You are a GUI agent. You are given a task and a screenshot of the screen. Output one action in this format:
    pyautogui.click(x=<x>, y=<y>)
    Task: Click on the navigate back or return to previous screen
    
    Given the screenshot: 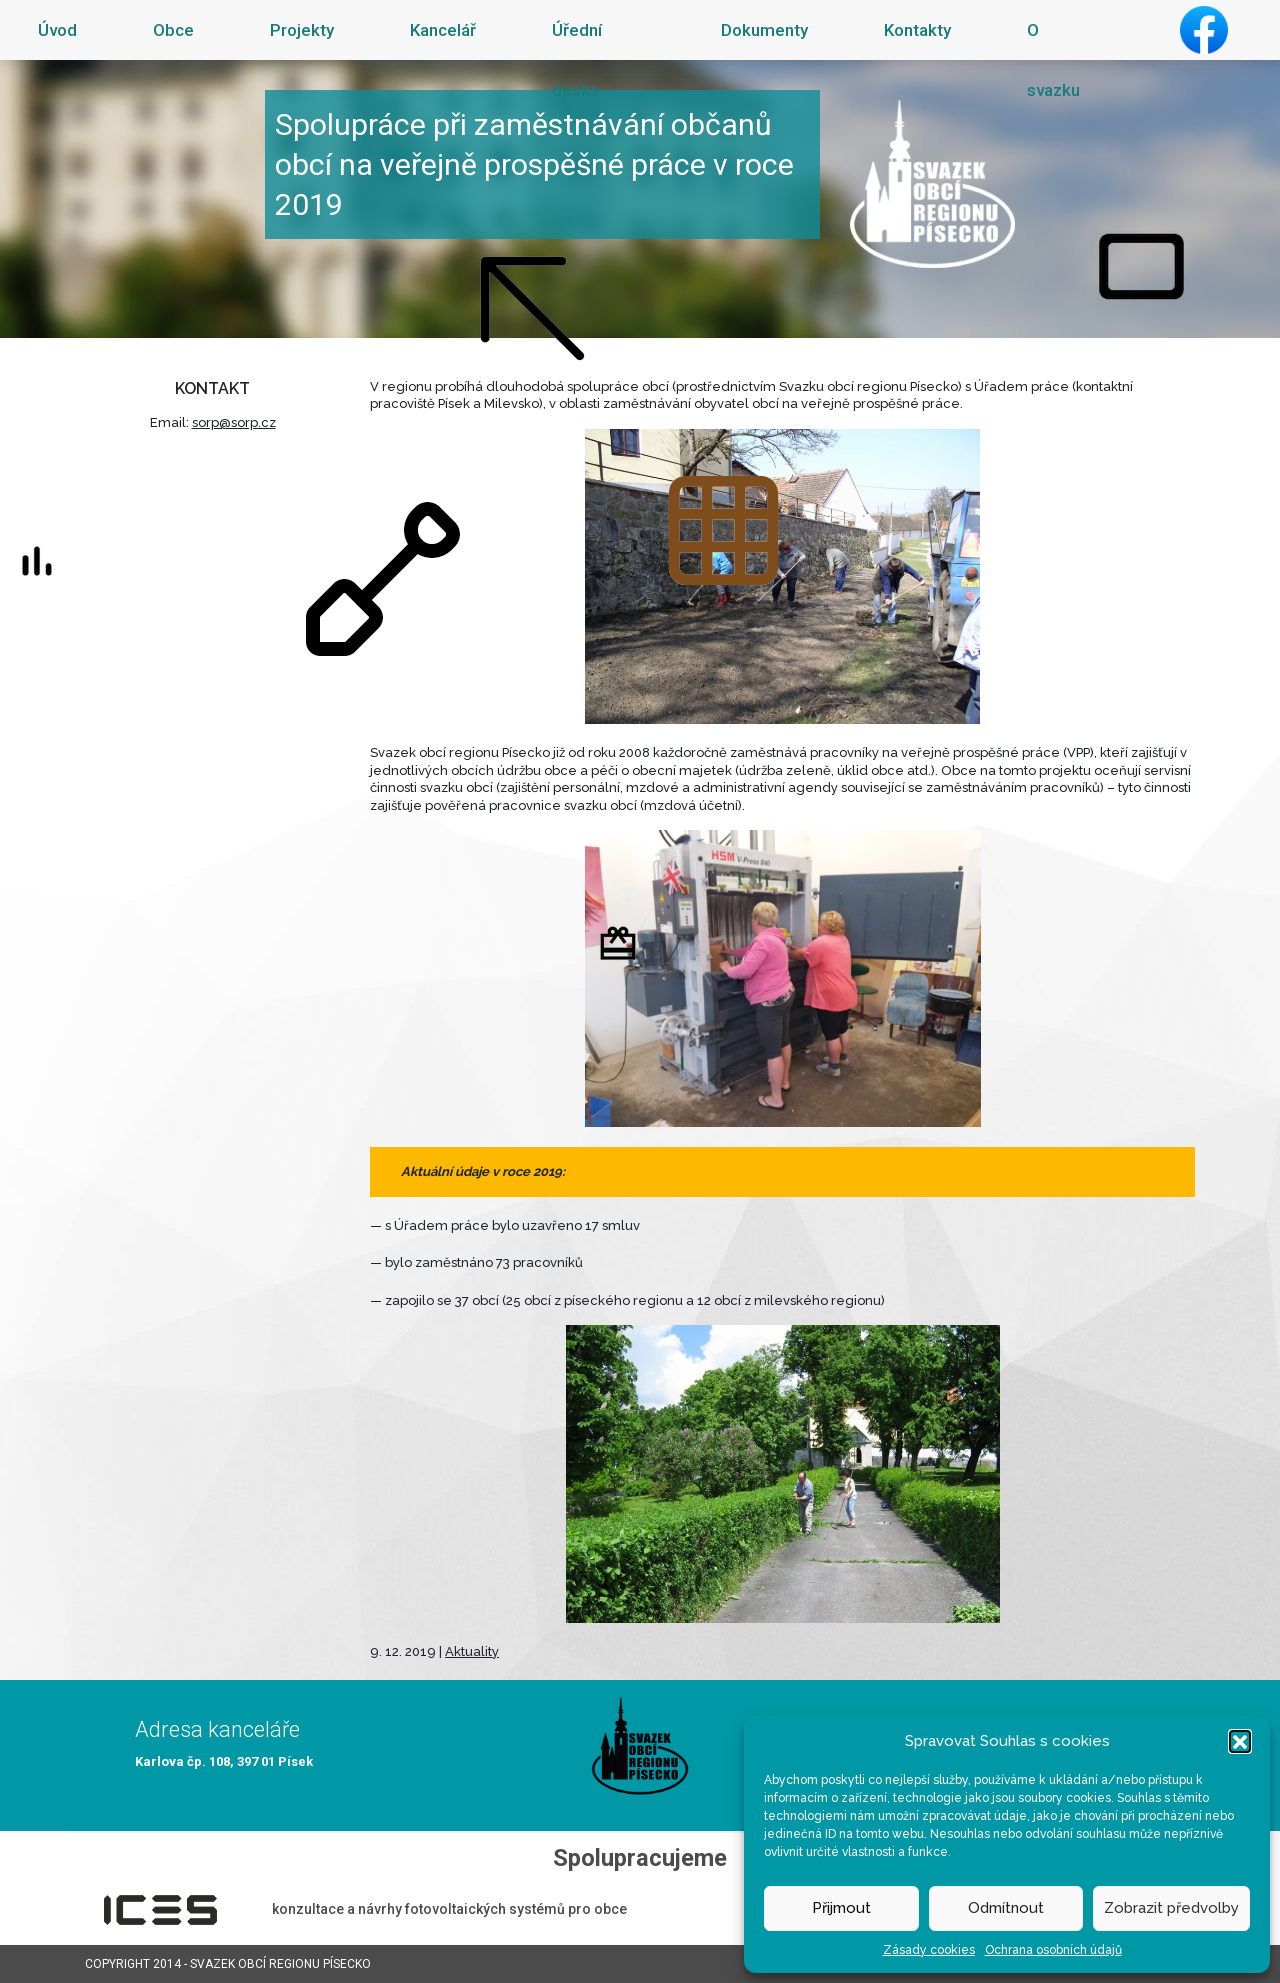 What is the action you would take?
    pyautogui.click(x=532, y=308)
    